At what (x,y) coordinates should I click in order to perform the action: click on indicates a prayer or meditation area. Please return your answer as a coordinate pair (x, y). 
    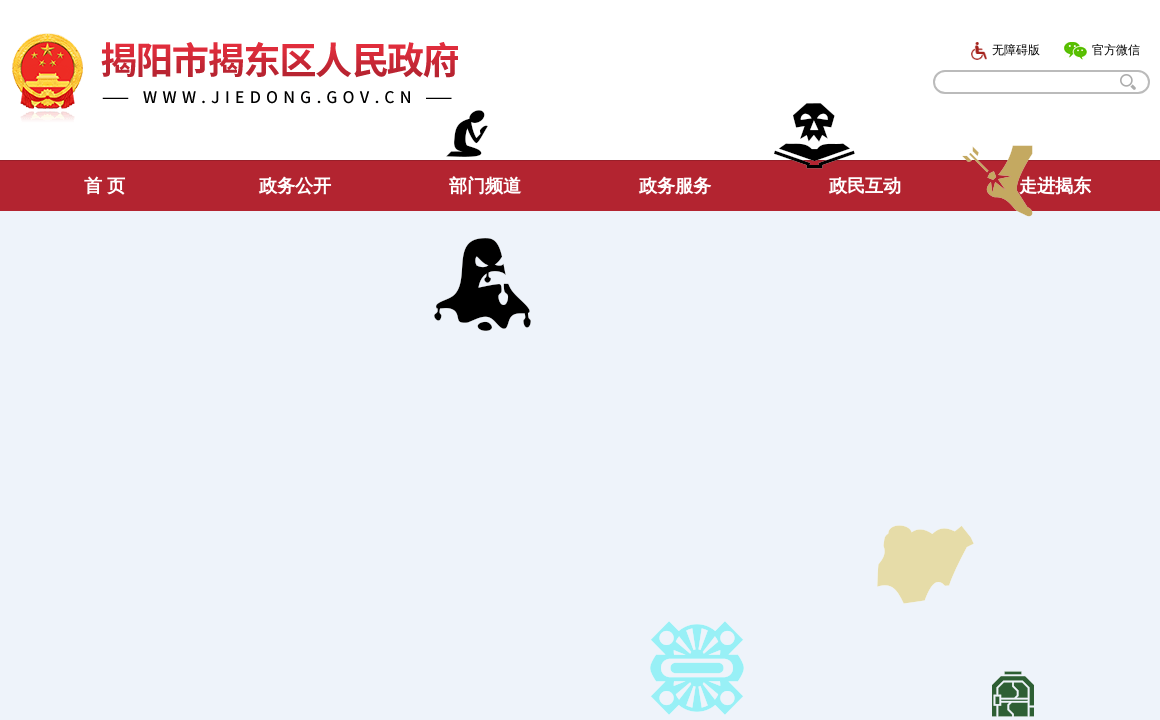
    Looking at the image, I should click on (467, 132).